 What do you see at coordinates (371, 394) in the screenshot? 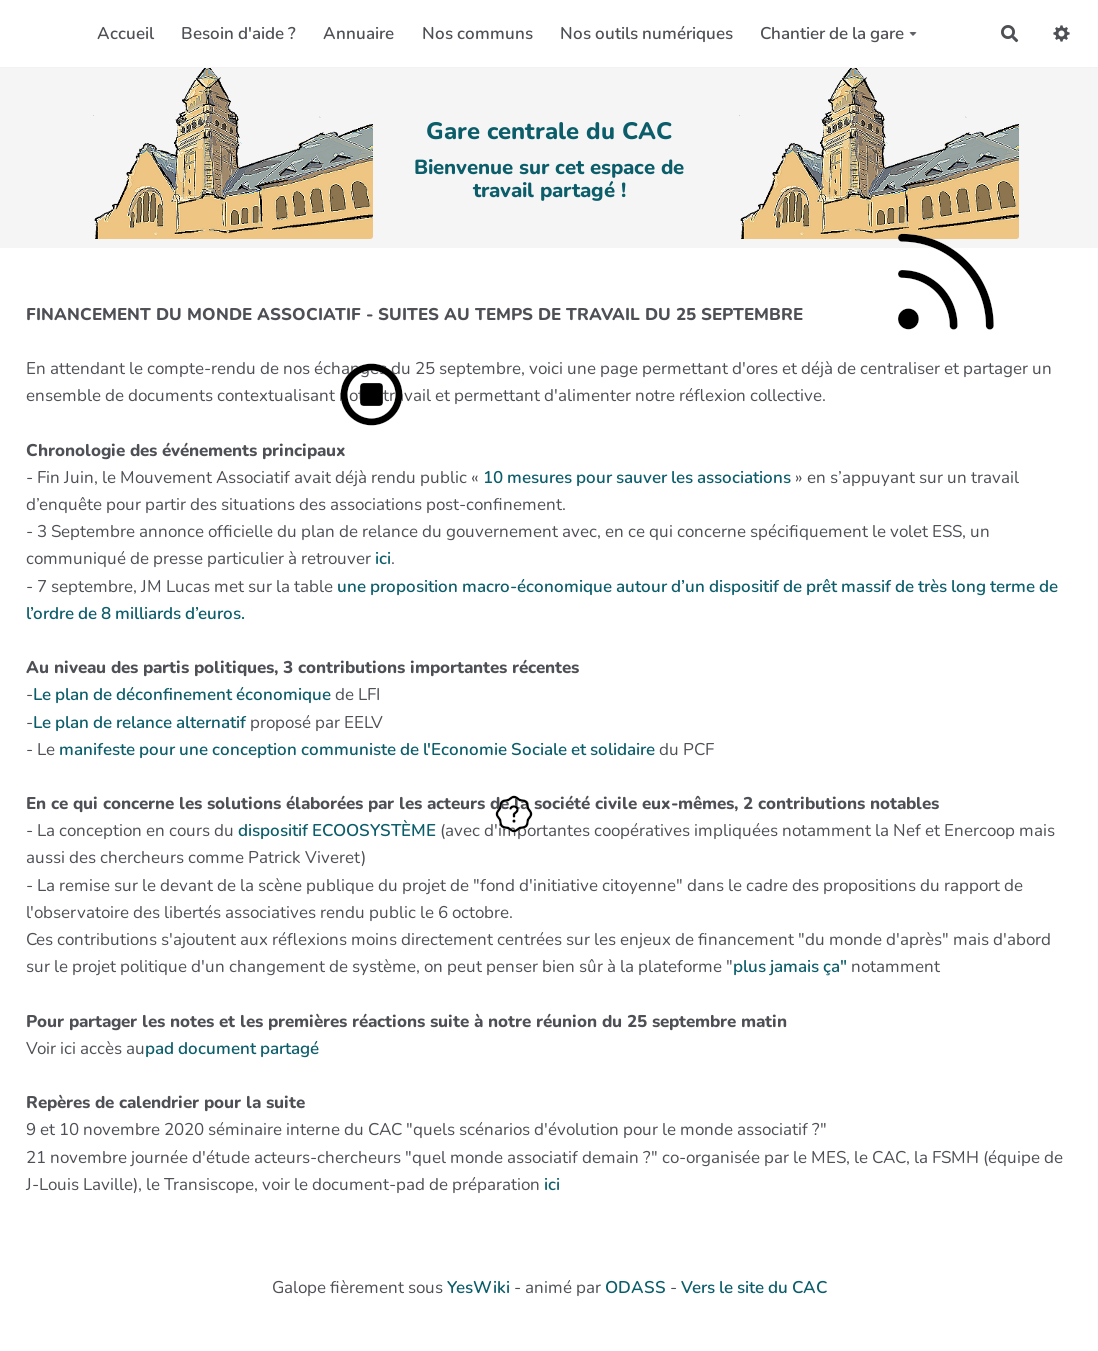
I see `stop media playback` at bounding box center [371, 394].